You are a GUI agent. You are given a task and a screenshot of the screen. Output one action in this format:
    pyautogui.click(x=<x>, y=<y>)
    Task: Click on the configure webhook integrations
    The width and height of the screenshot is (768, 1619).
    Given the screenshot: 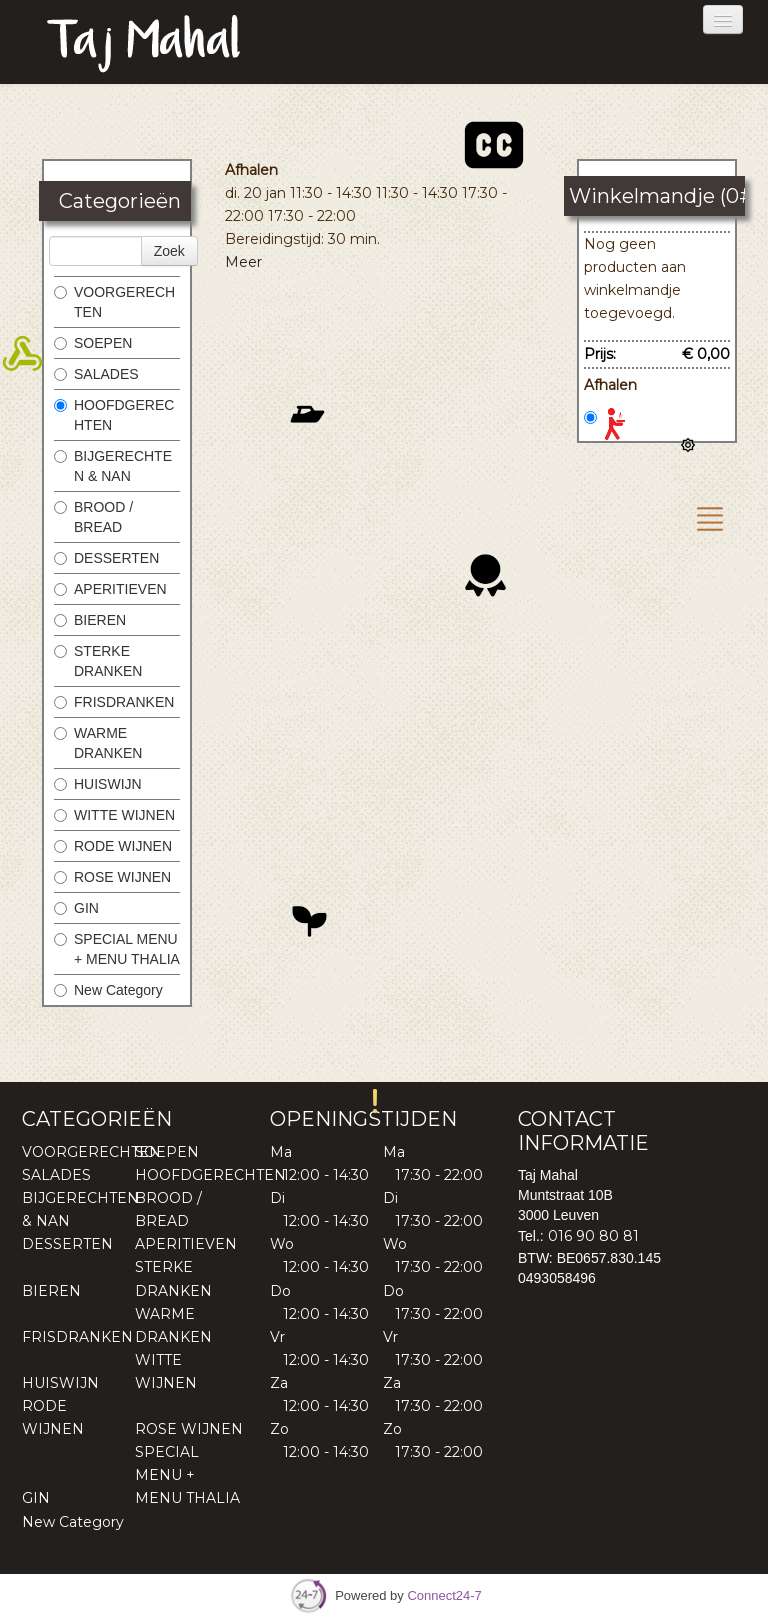 What is the action you would take?
    pyautogui.click(x=22, y=355)
    